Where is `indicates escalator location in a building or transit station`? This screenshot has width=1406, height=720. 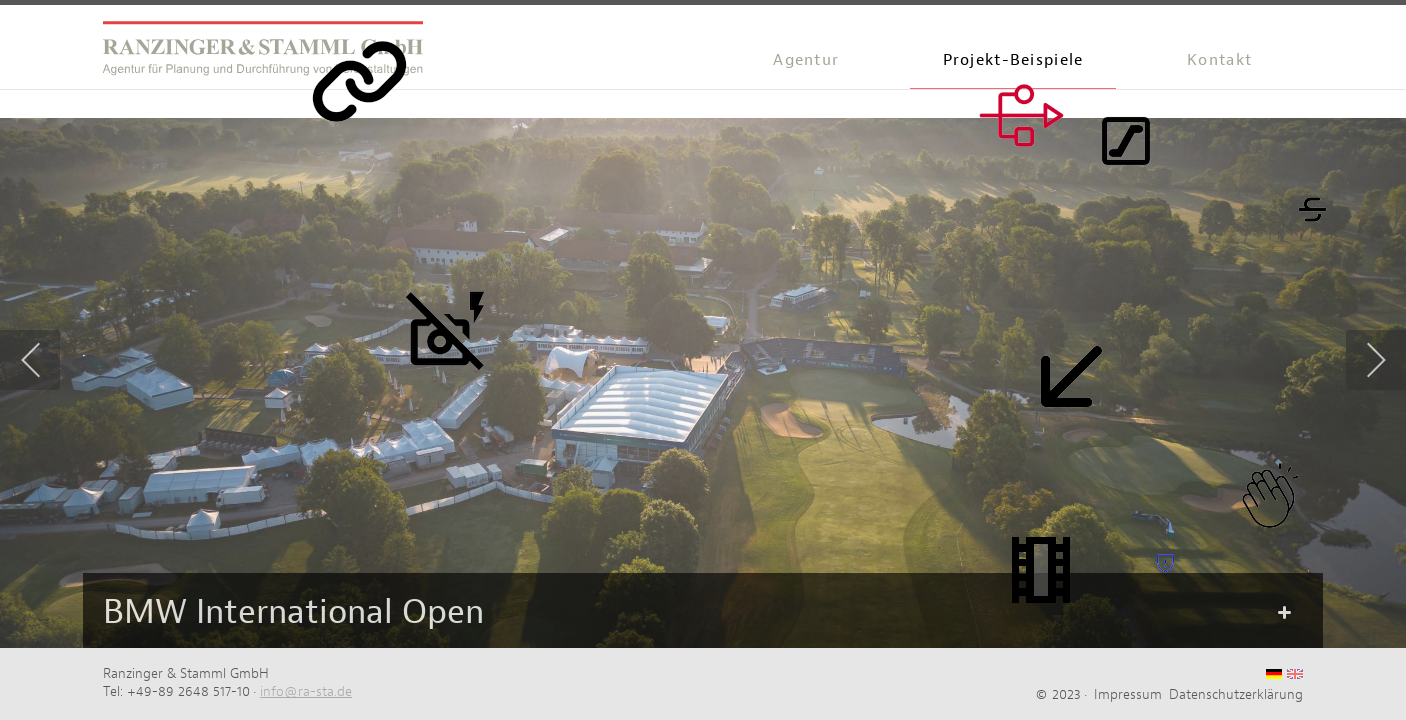 indicates escalator location in a building or transit station is located at coordinates (1126, 141).